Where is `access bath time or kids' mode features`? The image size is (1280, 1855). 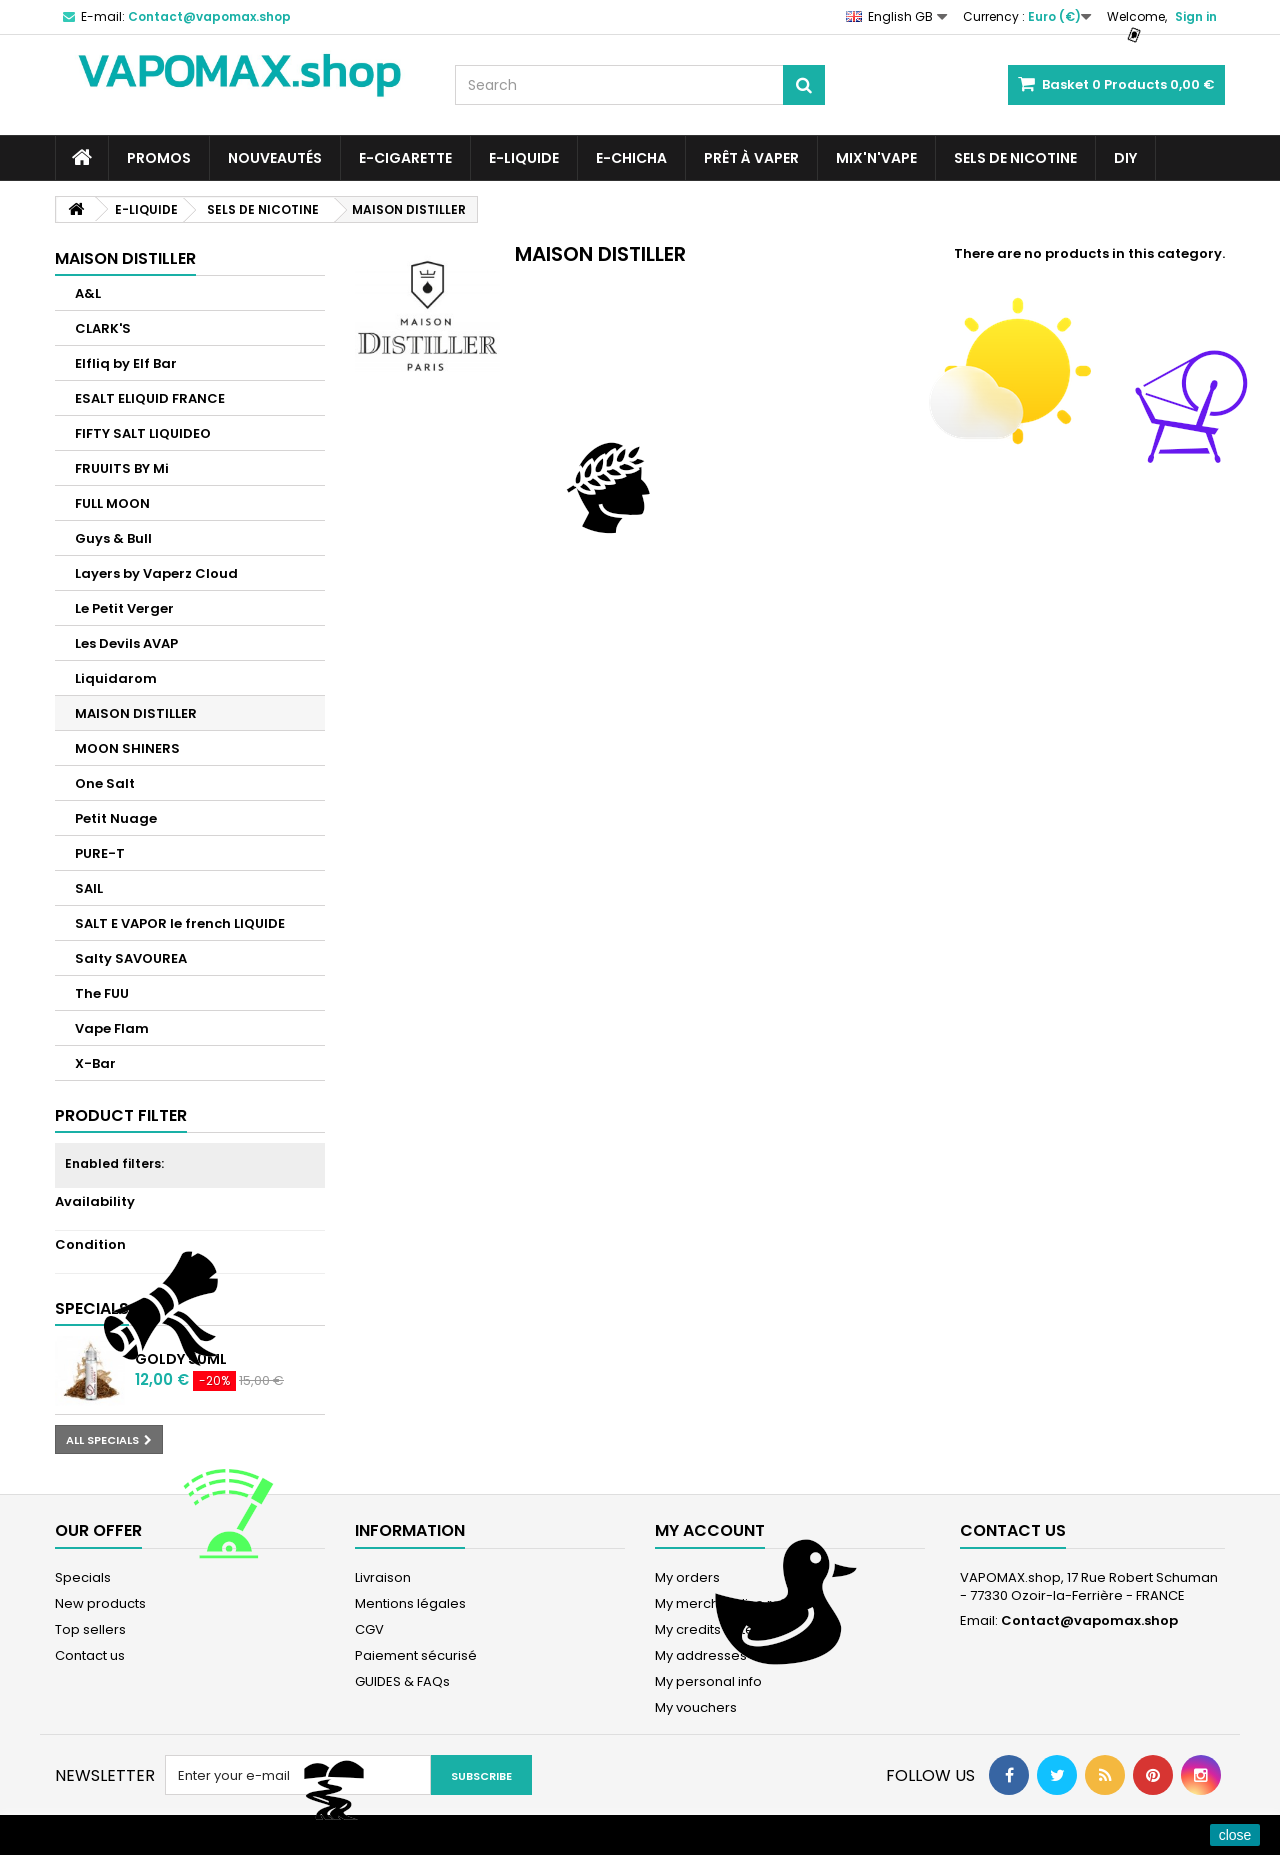
access bath time or kids' mode features is located at coordinates (786, 1602).